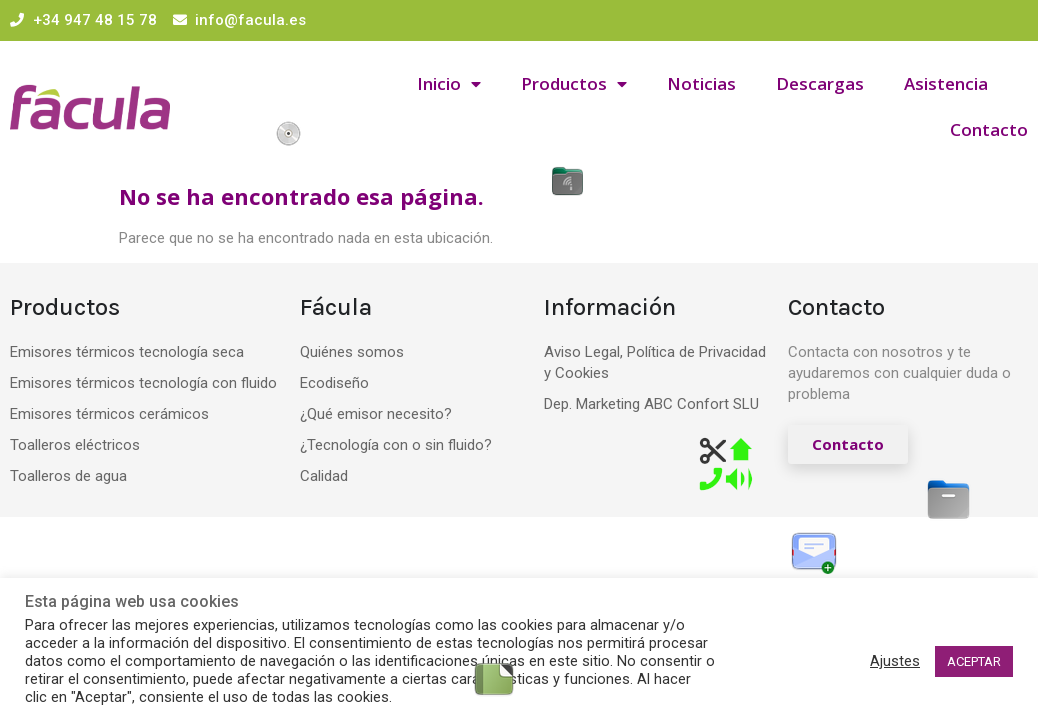 This screenshot has width=1038, height=720. Describe the element at coordinates (814, 551) in the screenshot. I see `compose a new email message` at that location.